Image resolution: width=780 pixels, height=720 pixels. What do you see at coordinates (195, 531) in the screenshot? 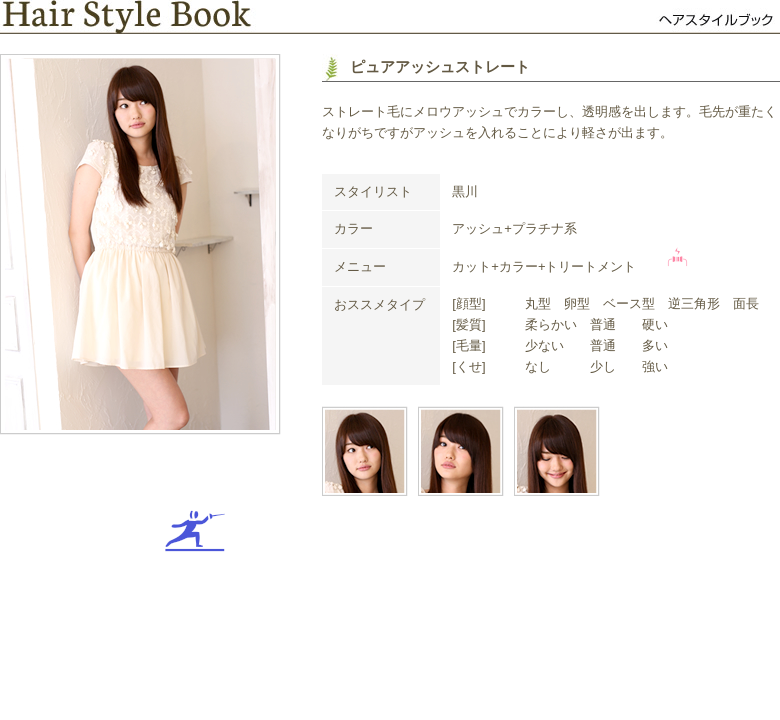
I see `access fencing sports content or activities` at bounding box center [195, 531].